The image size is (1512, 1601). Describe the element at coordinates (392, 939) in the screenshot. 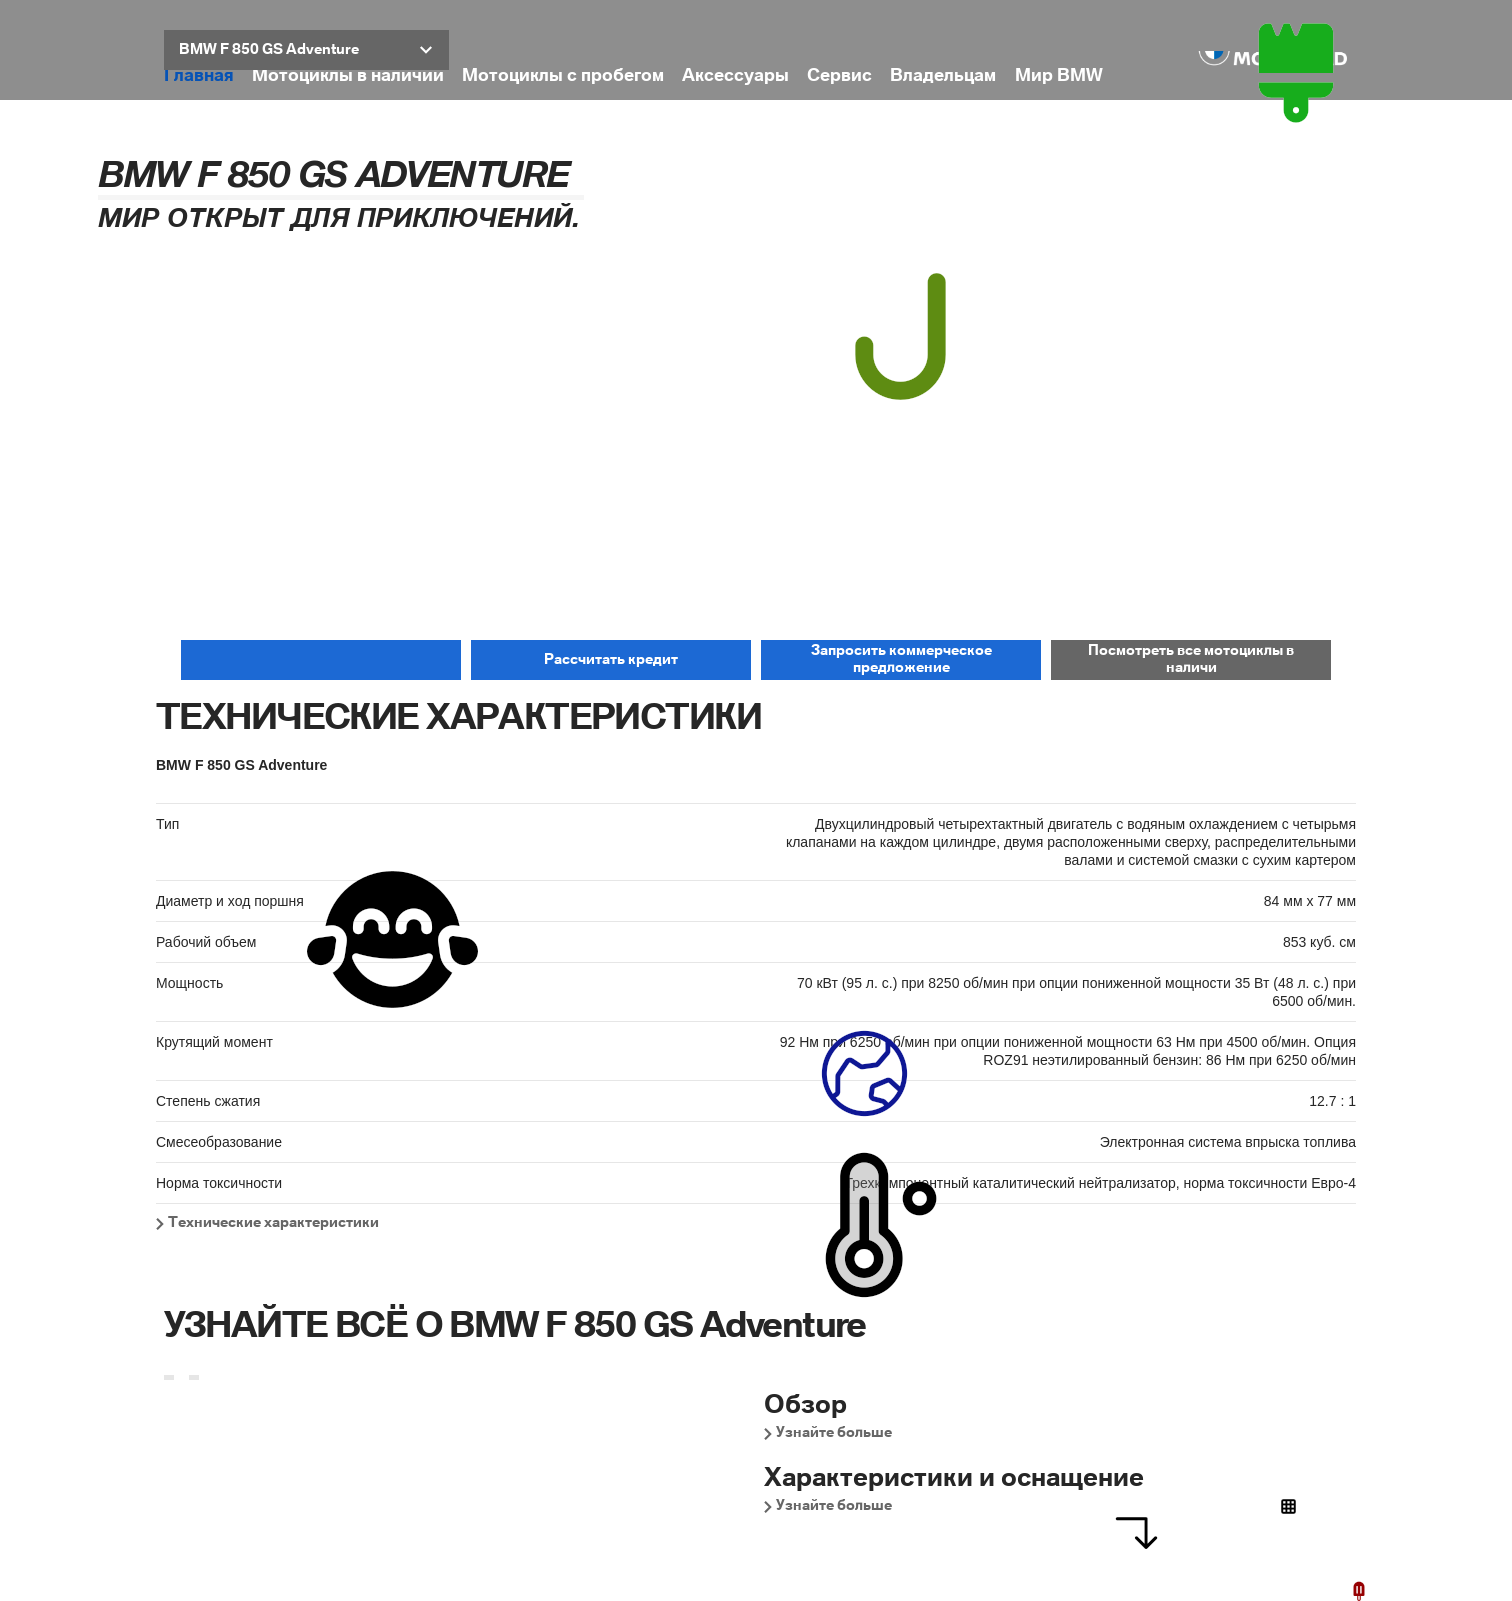

I see `add a laughing emoji reaction` at that location.